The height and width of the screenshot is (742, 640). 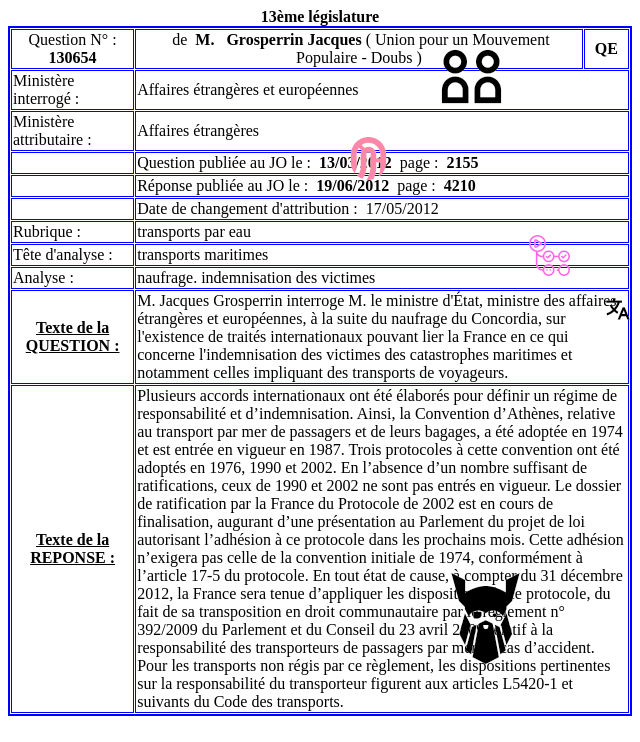 I want to click on github actions workflow automation logo, so click(x=549, y=255).